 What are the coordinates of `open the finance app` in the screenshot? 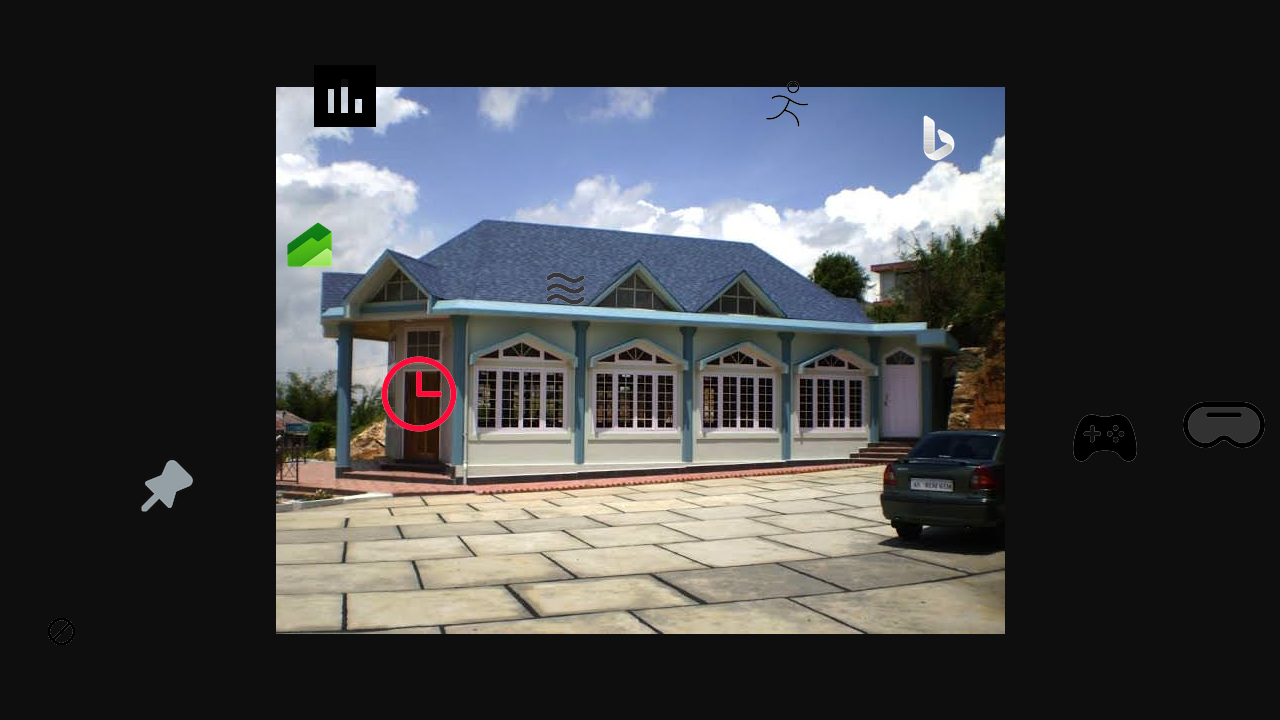 It's located at (309, 244).